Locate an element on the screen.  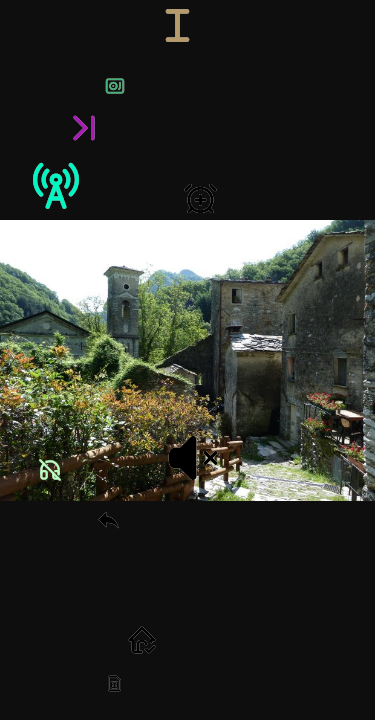
reply to a message or comment is located at coordinates (108, 519).